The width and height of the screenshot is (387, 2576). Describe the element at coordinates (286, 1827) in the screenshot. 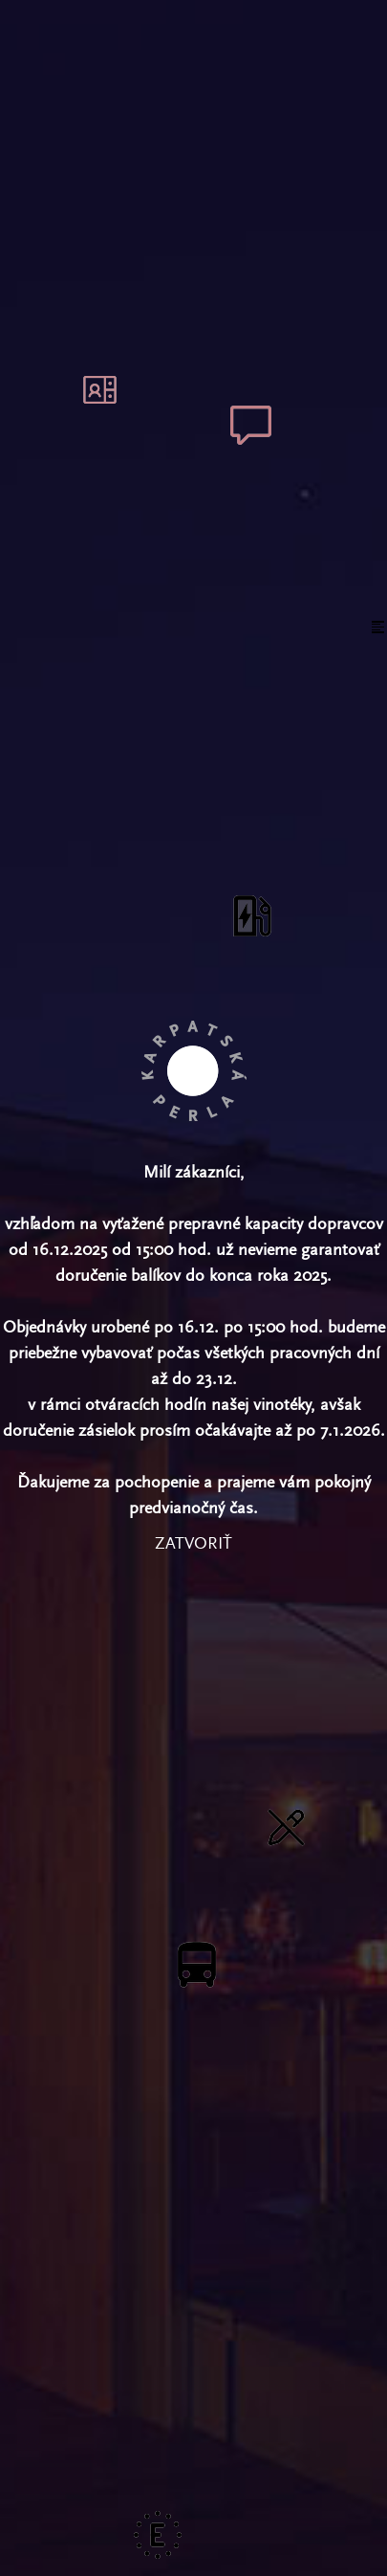

I see `editing is disabled` at that location.